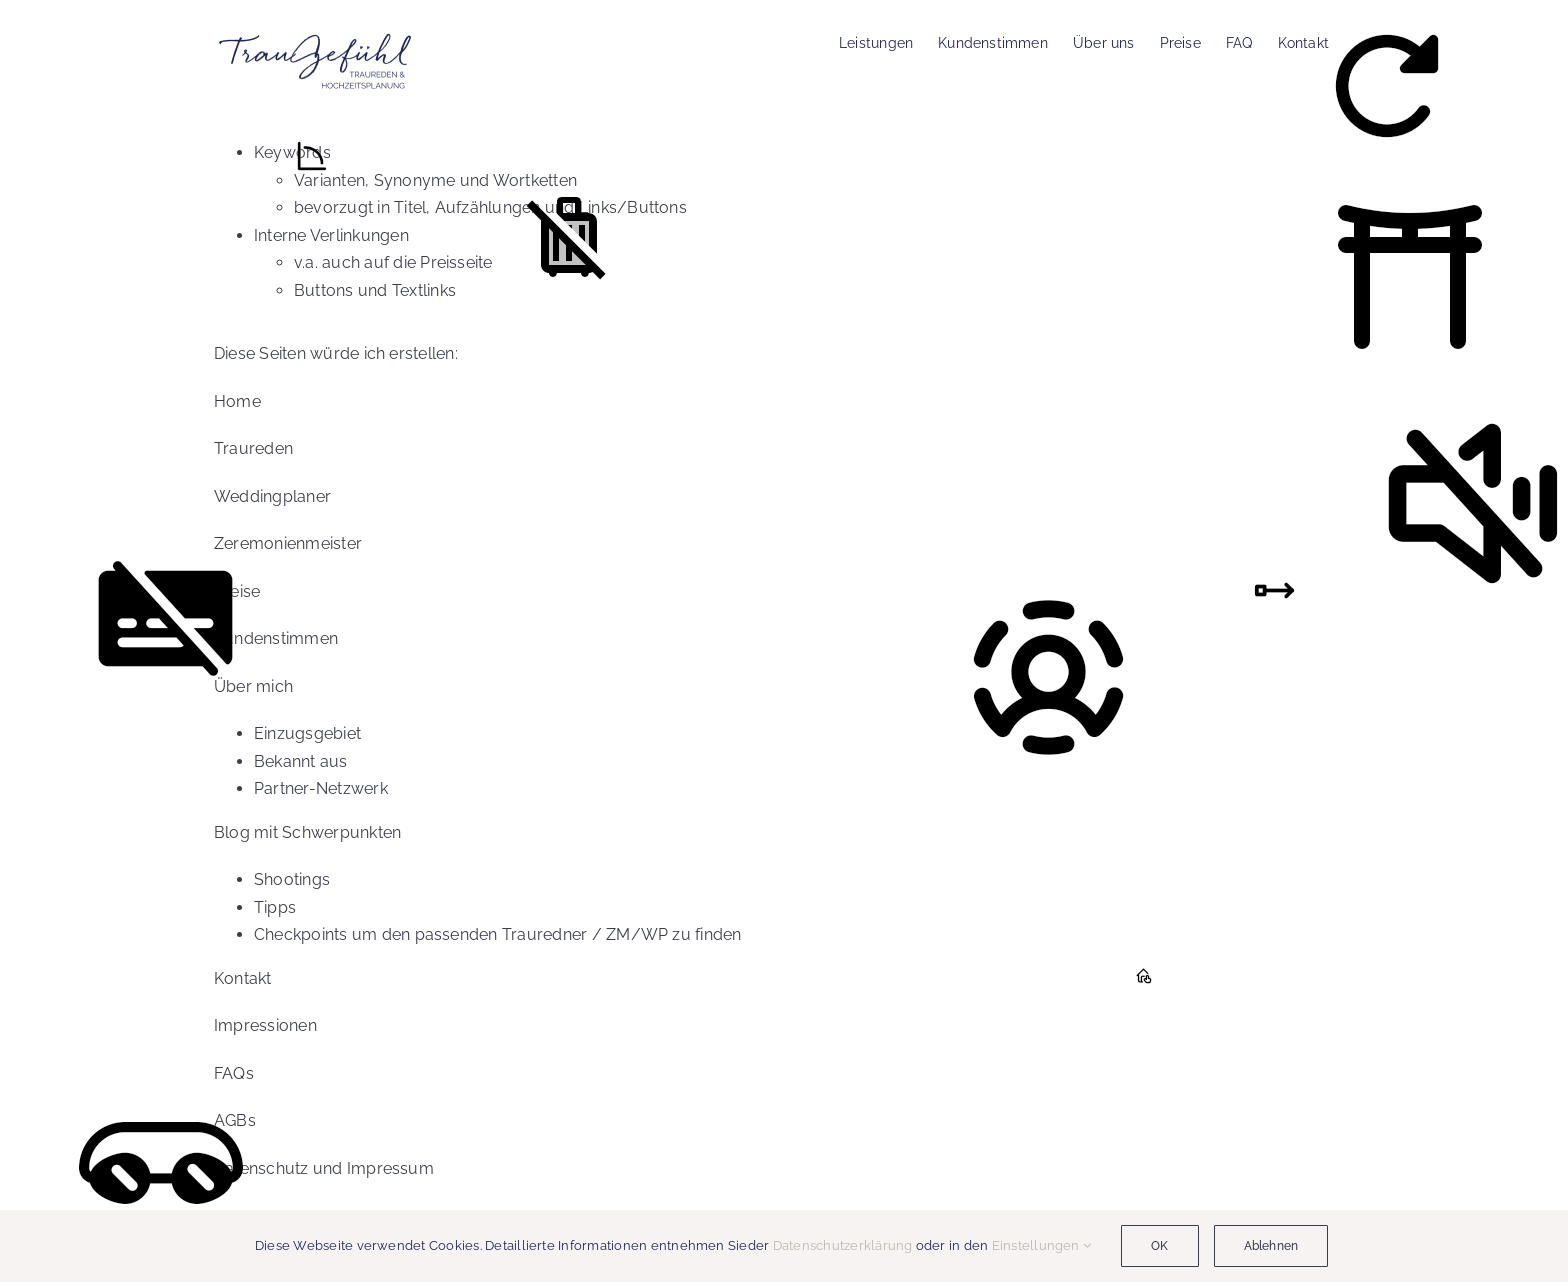 The image size is (1568, 1282). Describe the element at coordinates (569, 237) in the screenshot. I see `no luggage allowed in this area` at that location.